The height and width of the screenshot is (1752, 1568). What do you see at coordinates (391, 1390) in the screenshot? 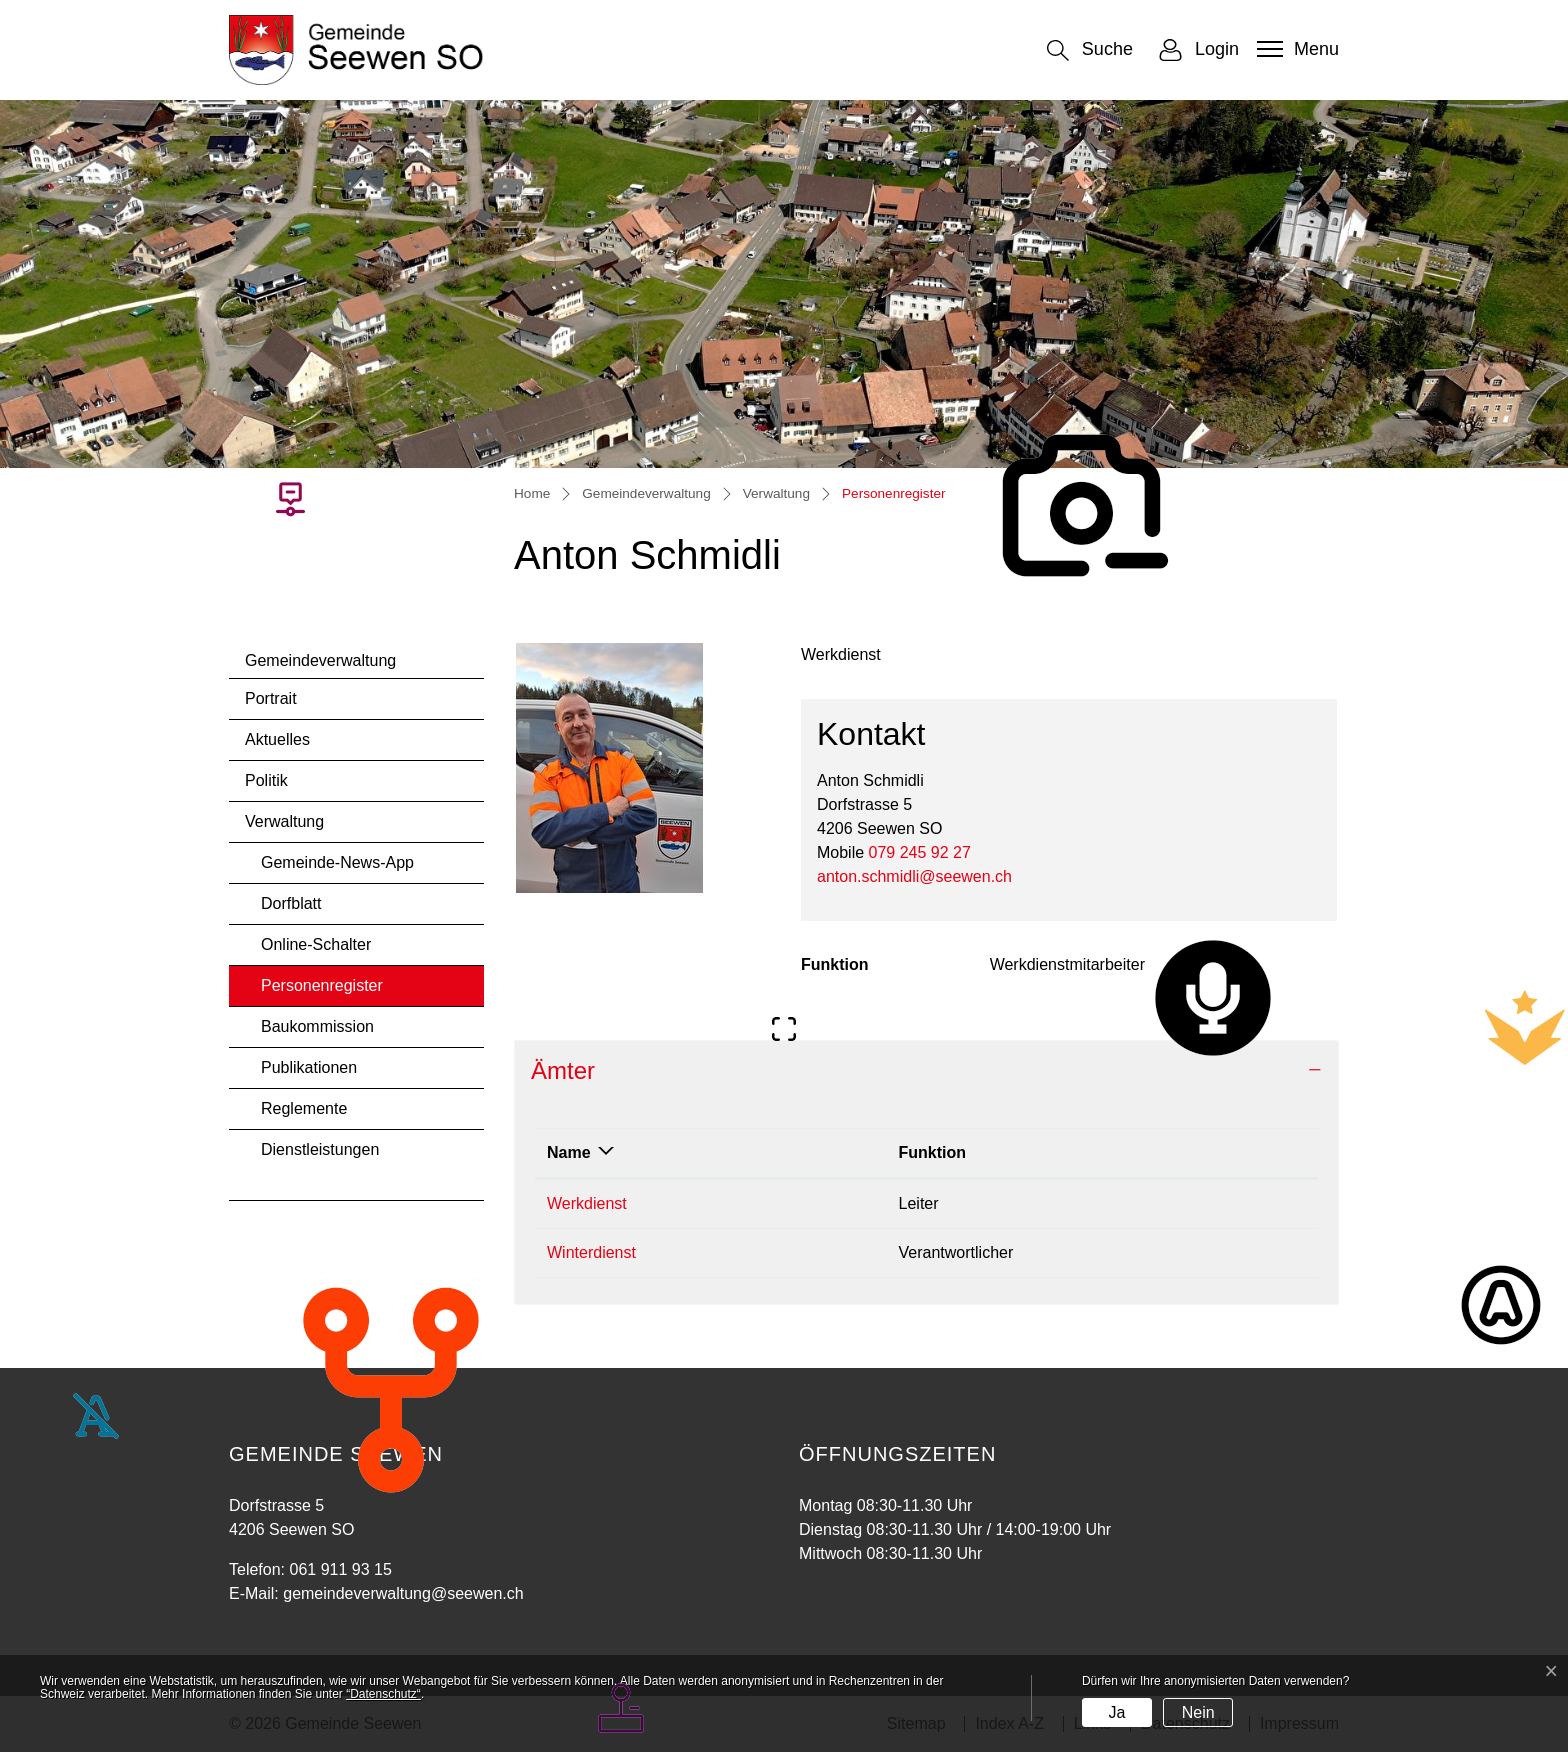
I see `fork this repository` at bounding box center [391, 1390].